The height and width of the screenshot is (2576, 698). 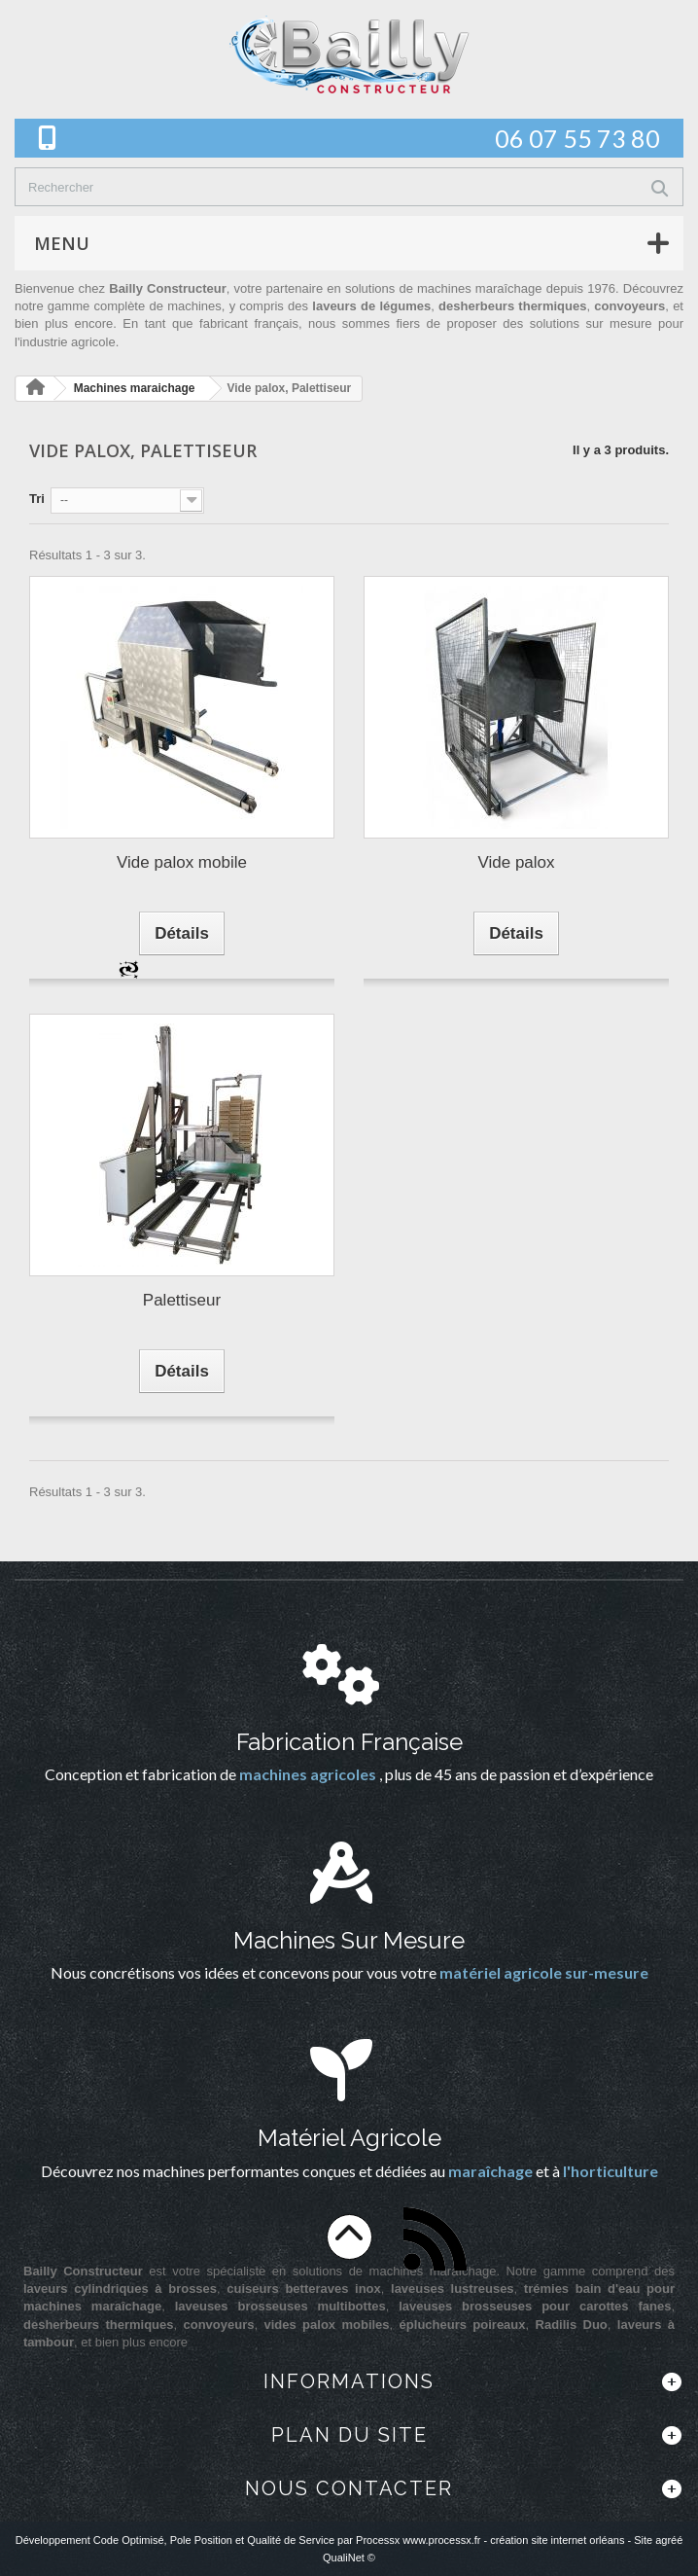 I want to click on activate special ability or power-up, so click(x=128, y=969).